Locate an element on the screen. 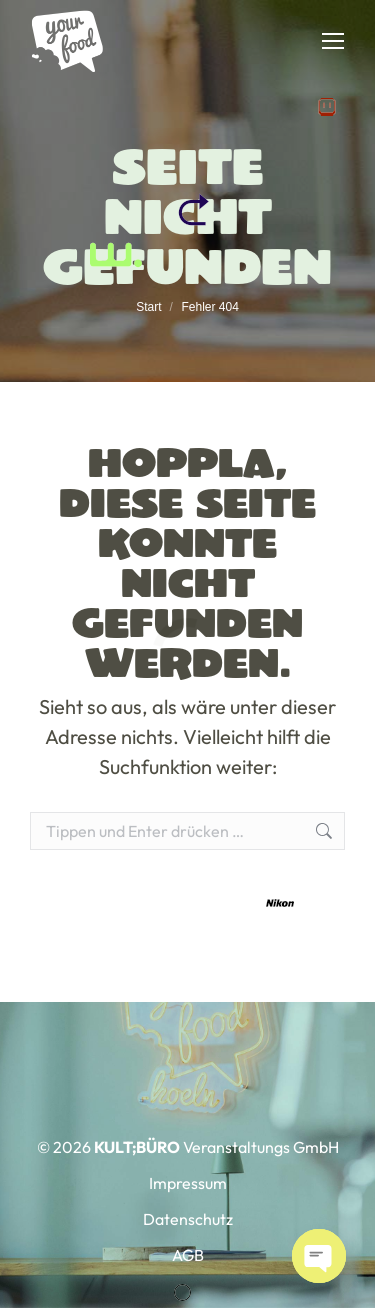  Nikon brand logo is located at coordinates (280, 903).